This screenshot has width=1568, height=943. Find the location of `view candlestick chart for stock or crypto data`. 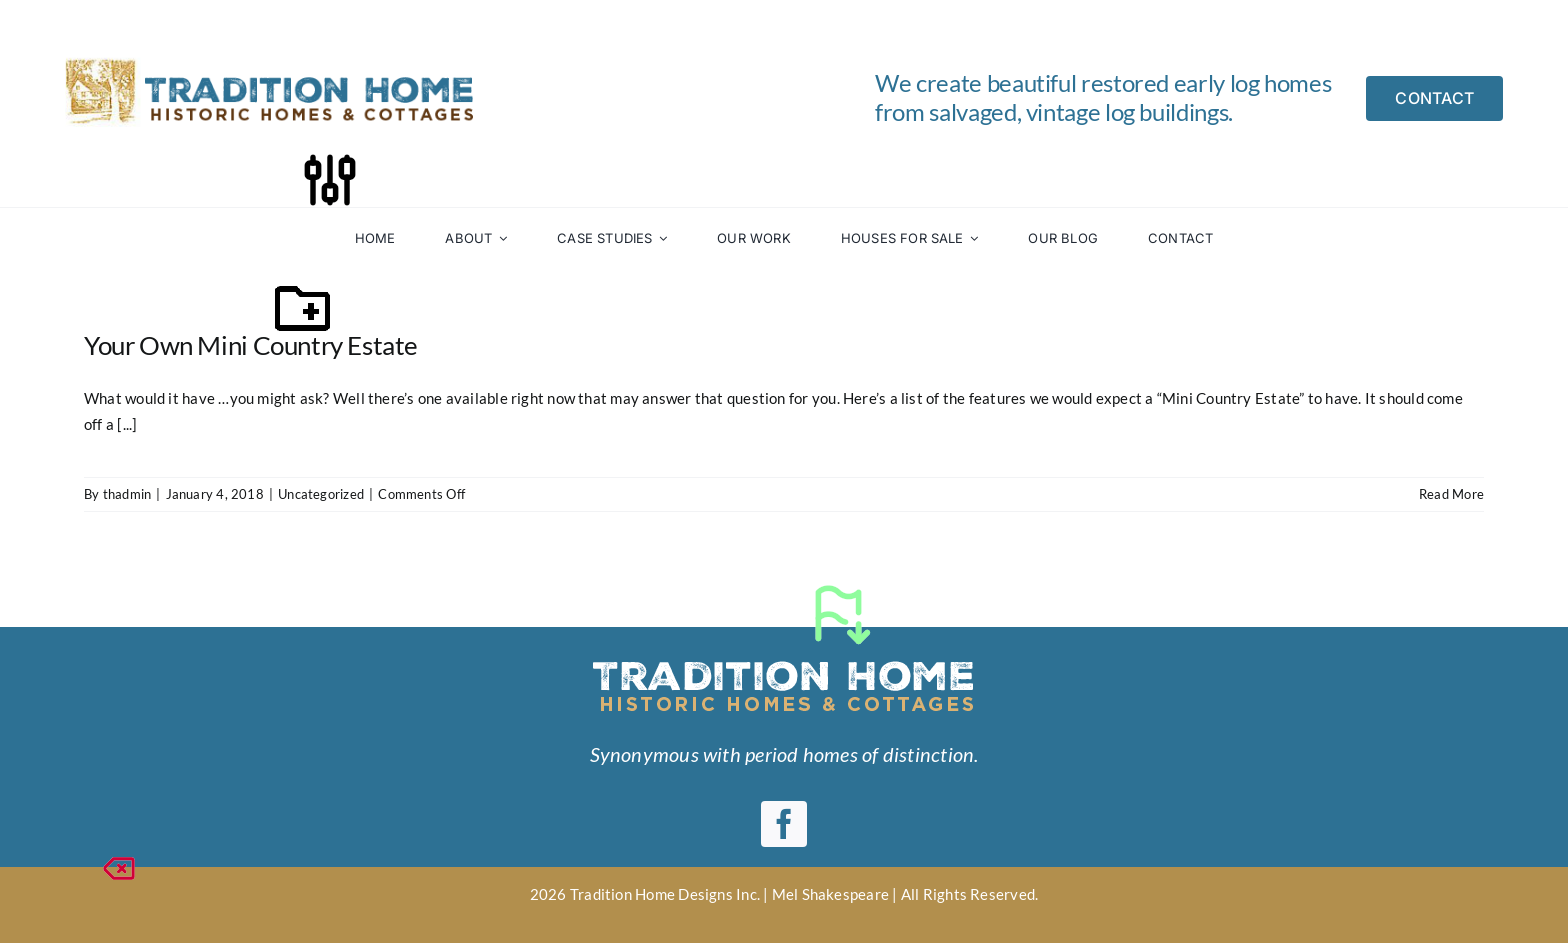

view candlestick chart for stock or crypto data is located at coordinates (330, 180).